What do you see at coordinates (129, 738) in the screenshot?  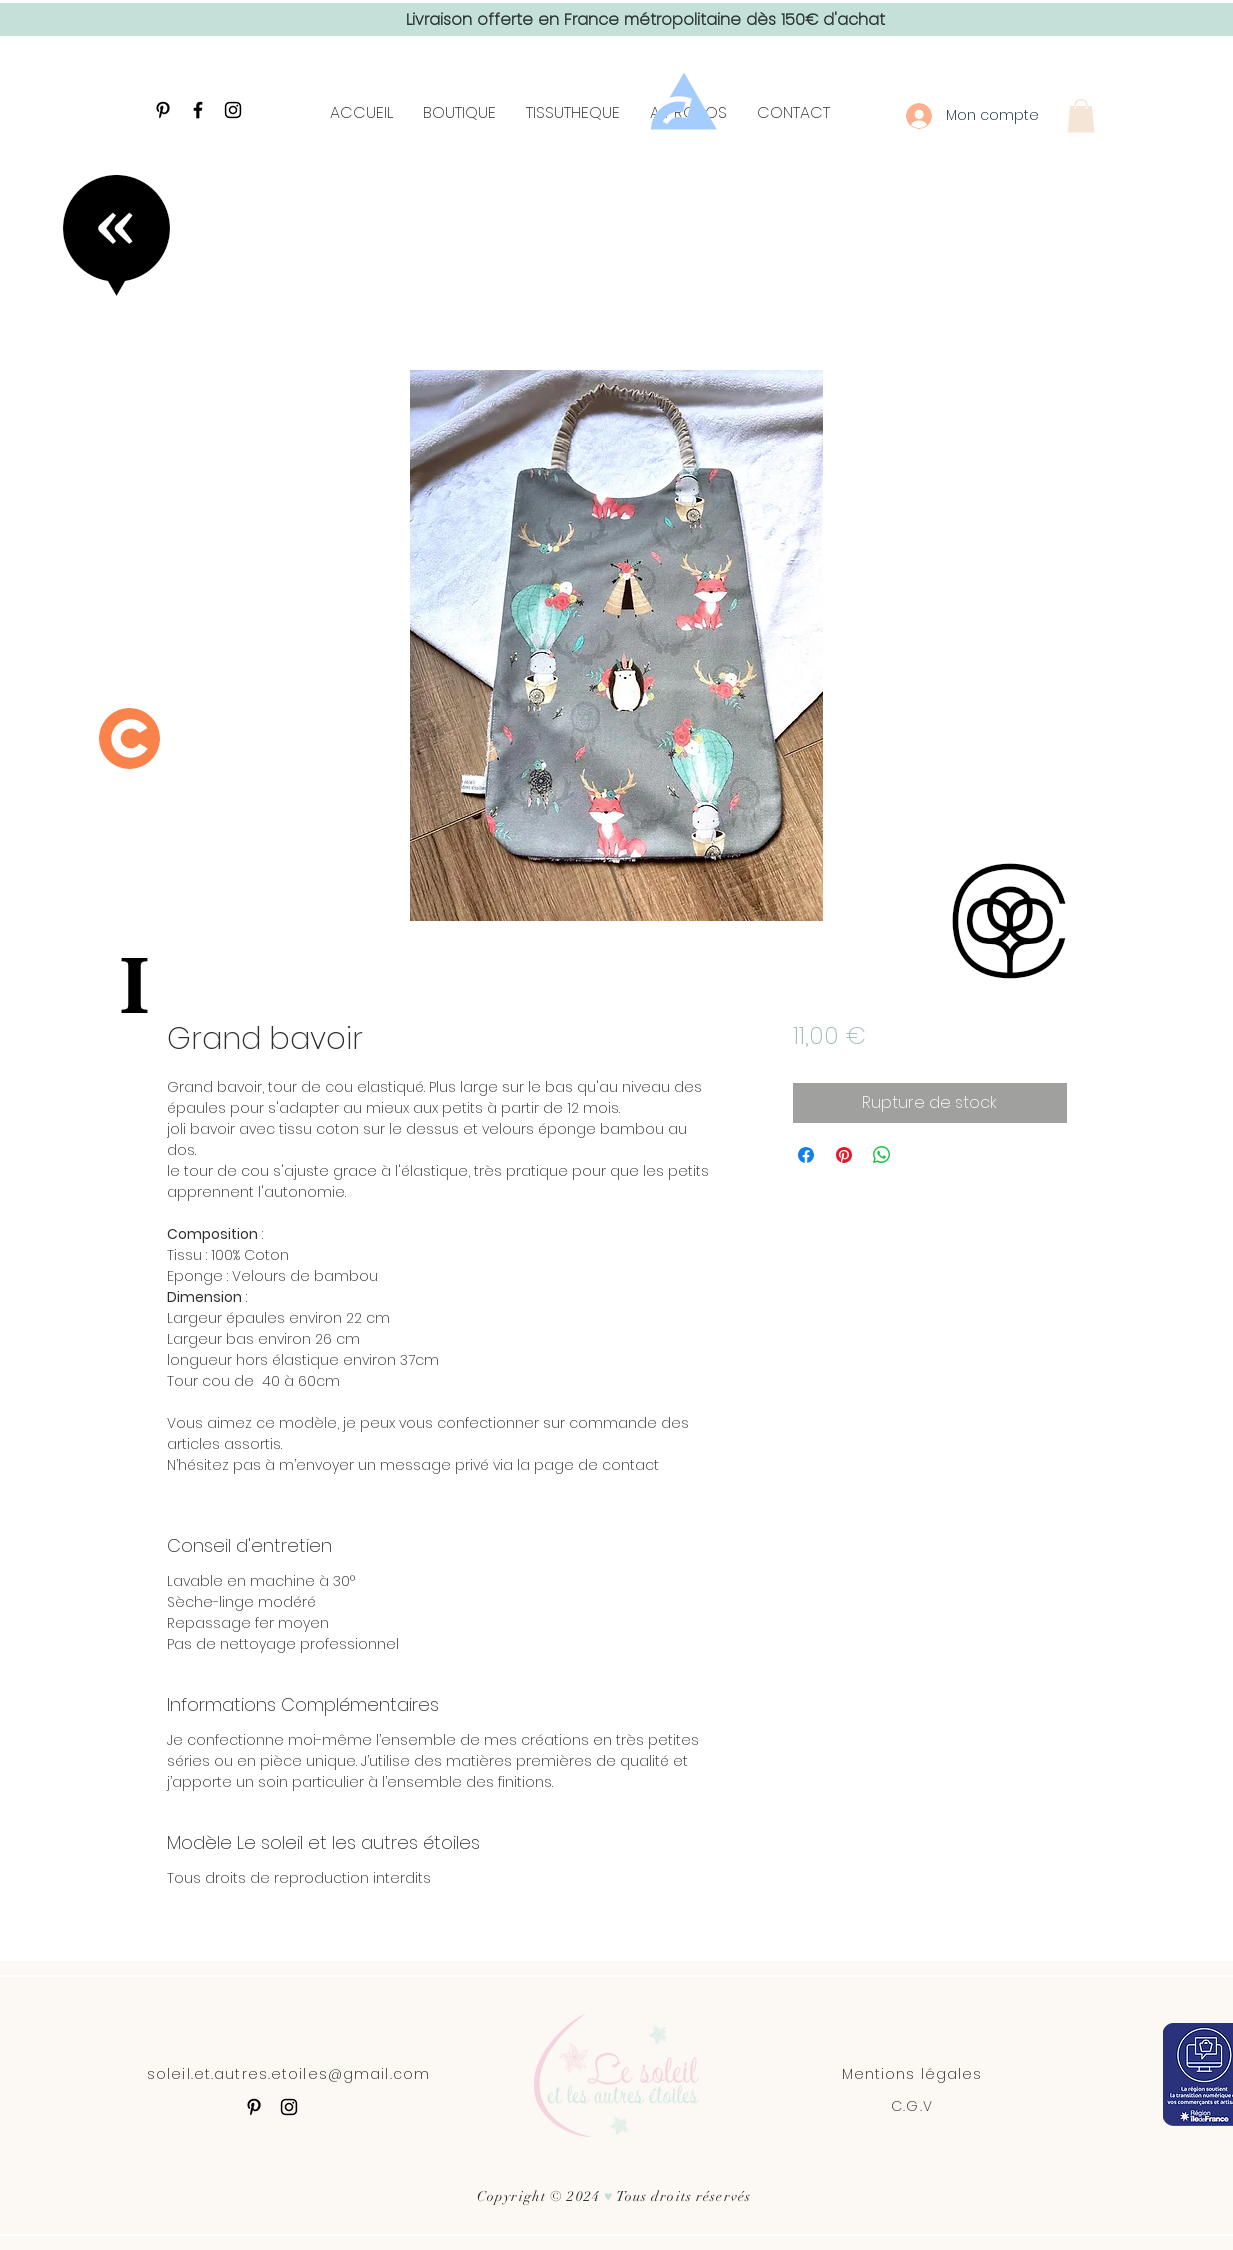 I see `open the Coursera app` at bounding box center [129, 738].